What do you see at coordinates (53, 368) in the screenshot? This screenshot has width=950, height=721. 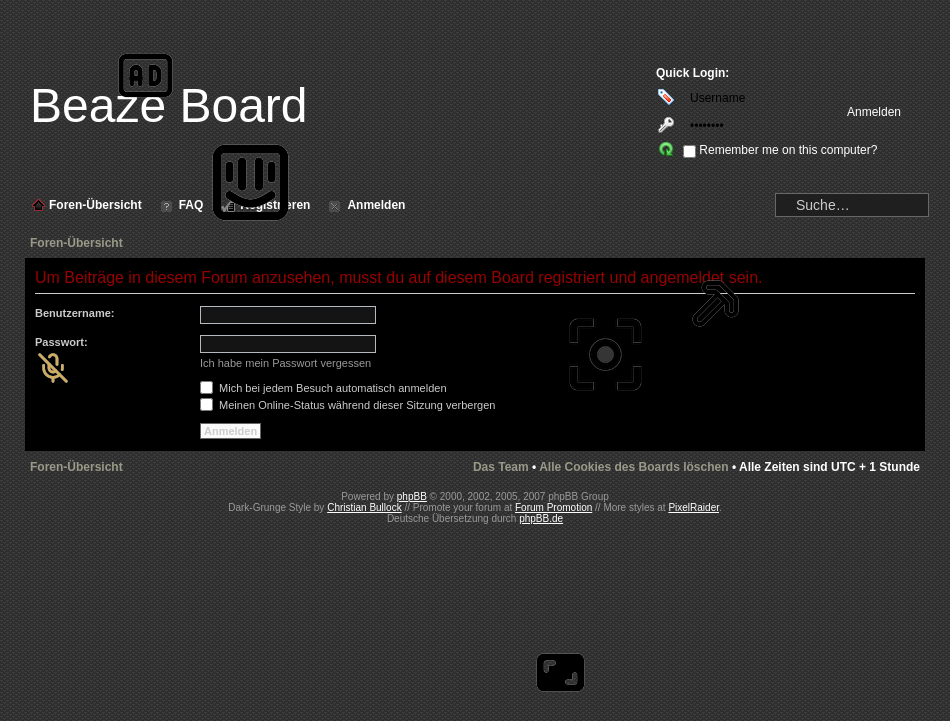 I see `mute your microphone` at bounding box center [53, 368].